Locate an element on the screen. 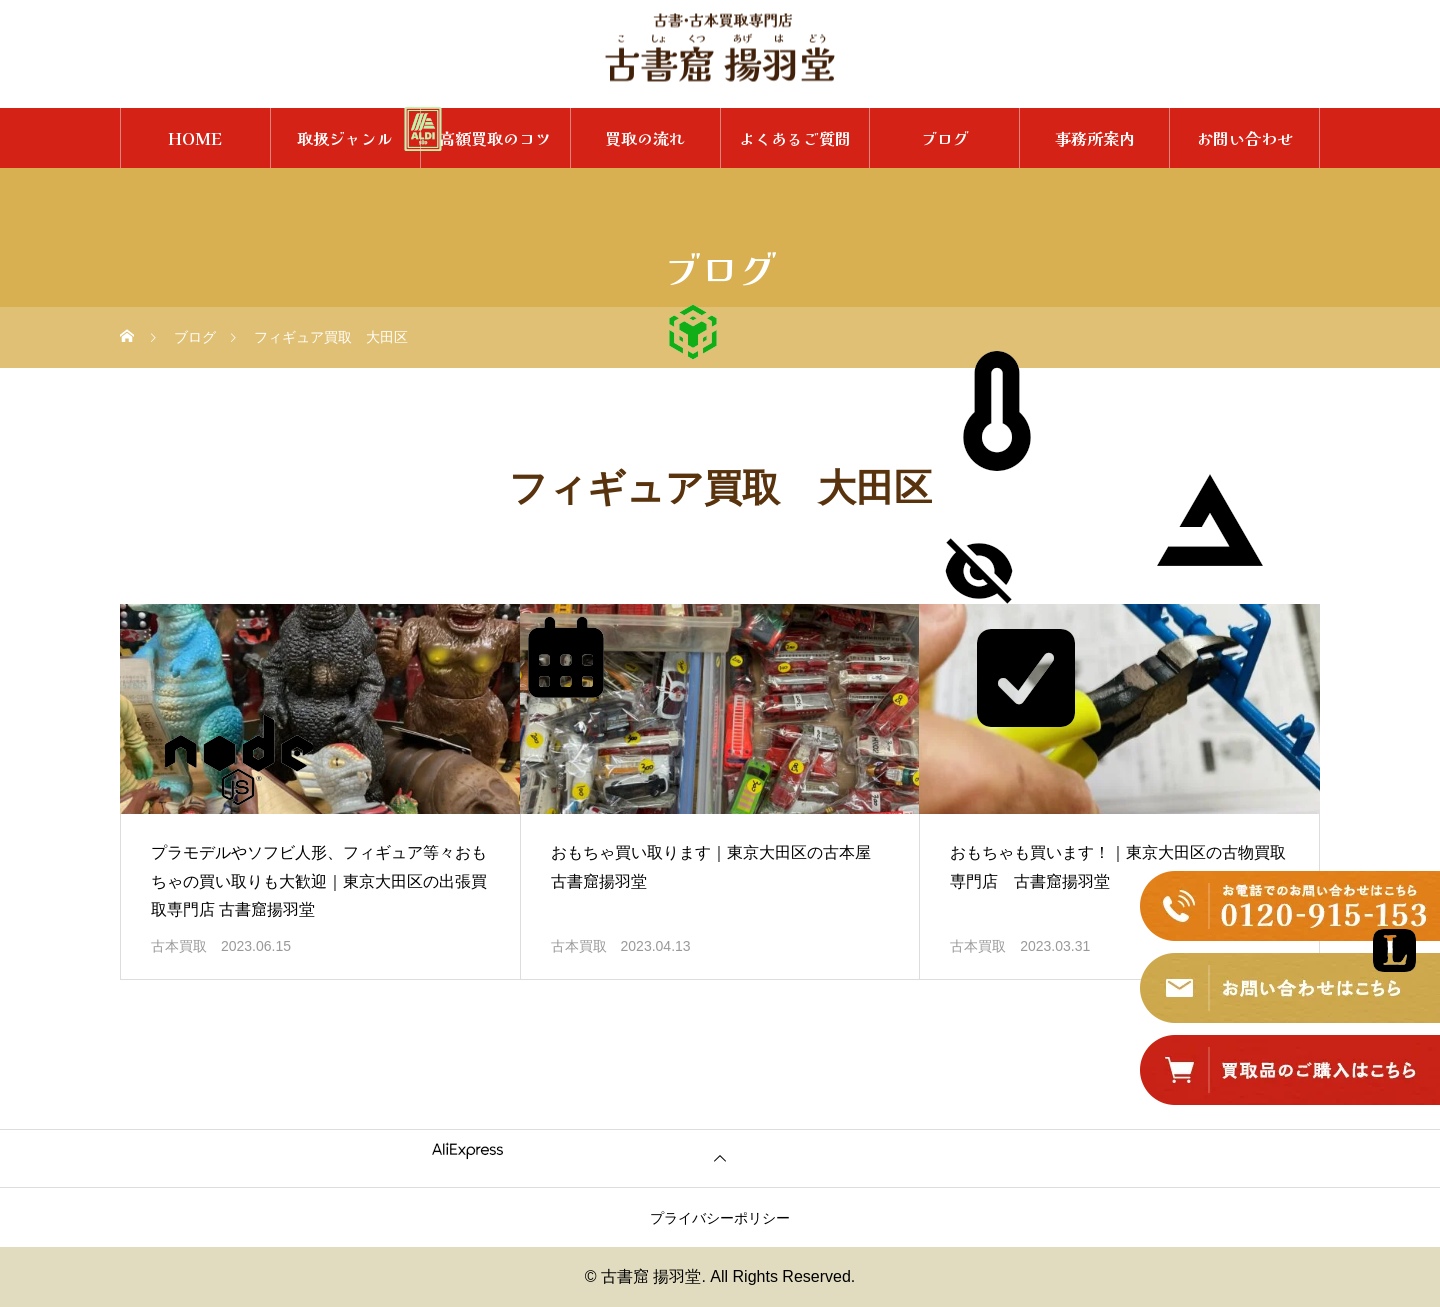 Image resolution: width=1440 pixels, height=1307 pixels. node.js logo indicating a javascript runtime environment is located at coordinates (239, 760).